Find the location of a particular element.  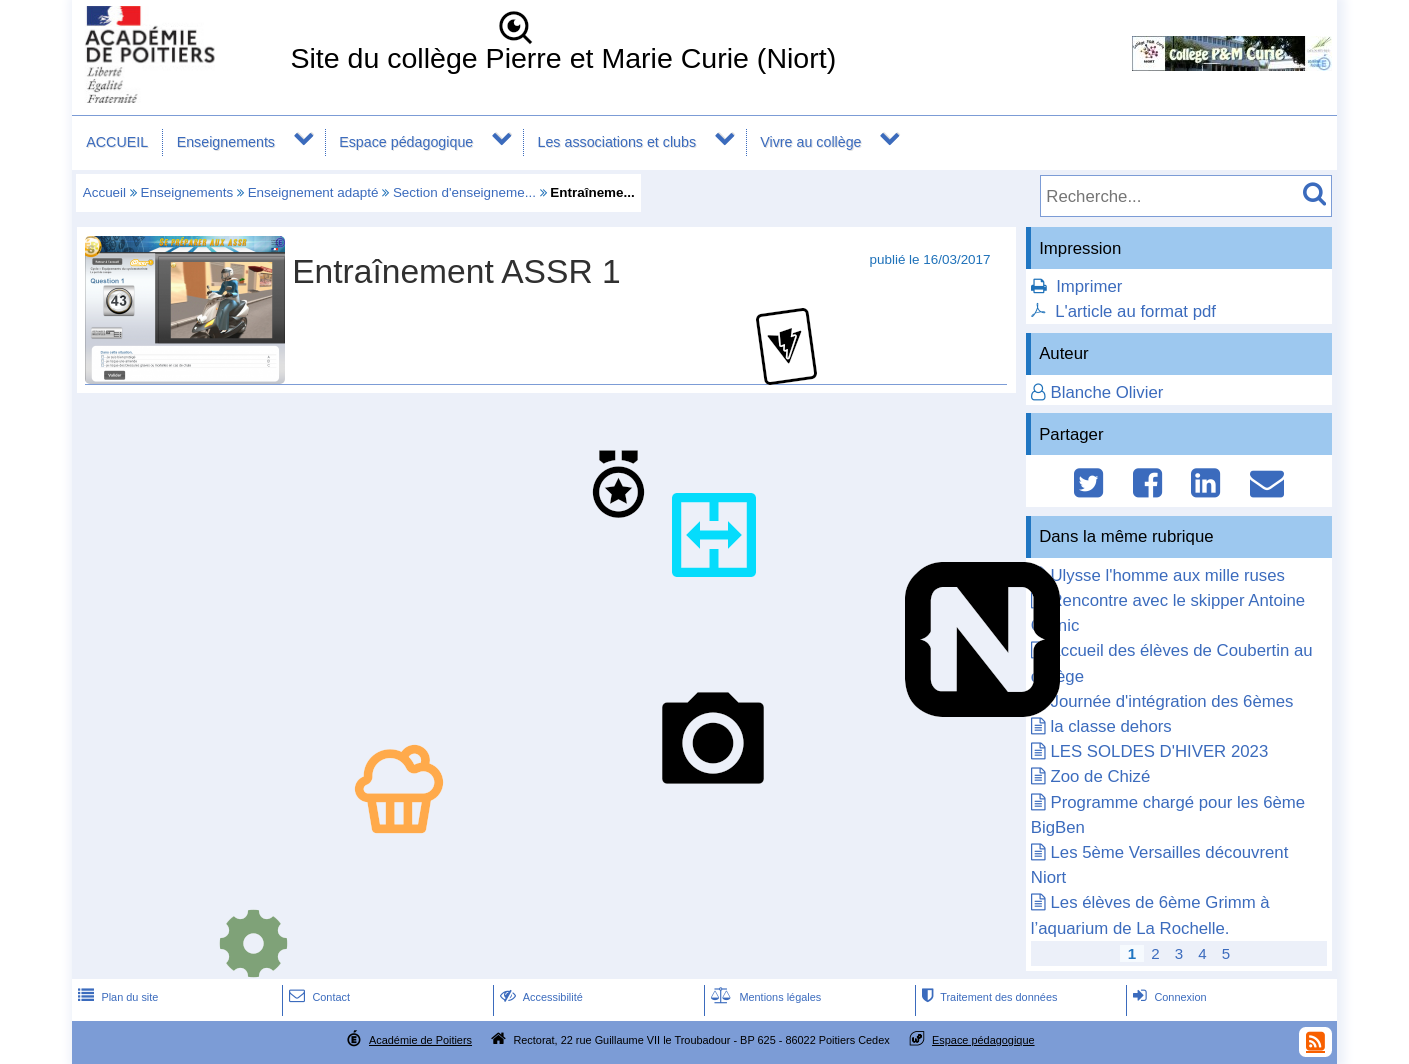

view bakery or dessert options is located at coordinates (399, 789).